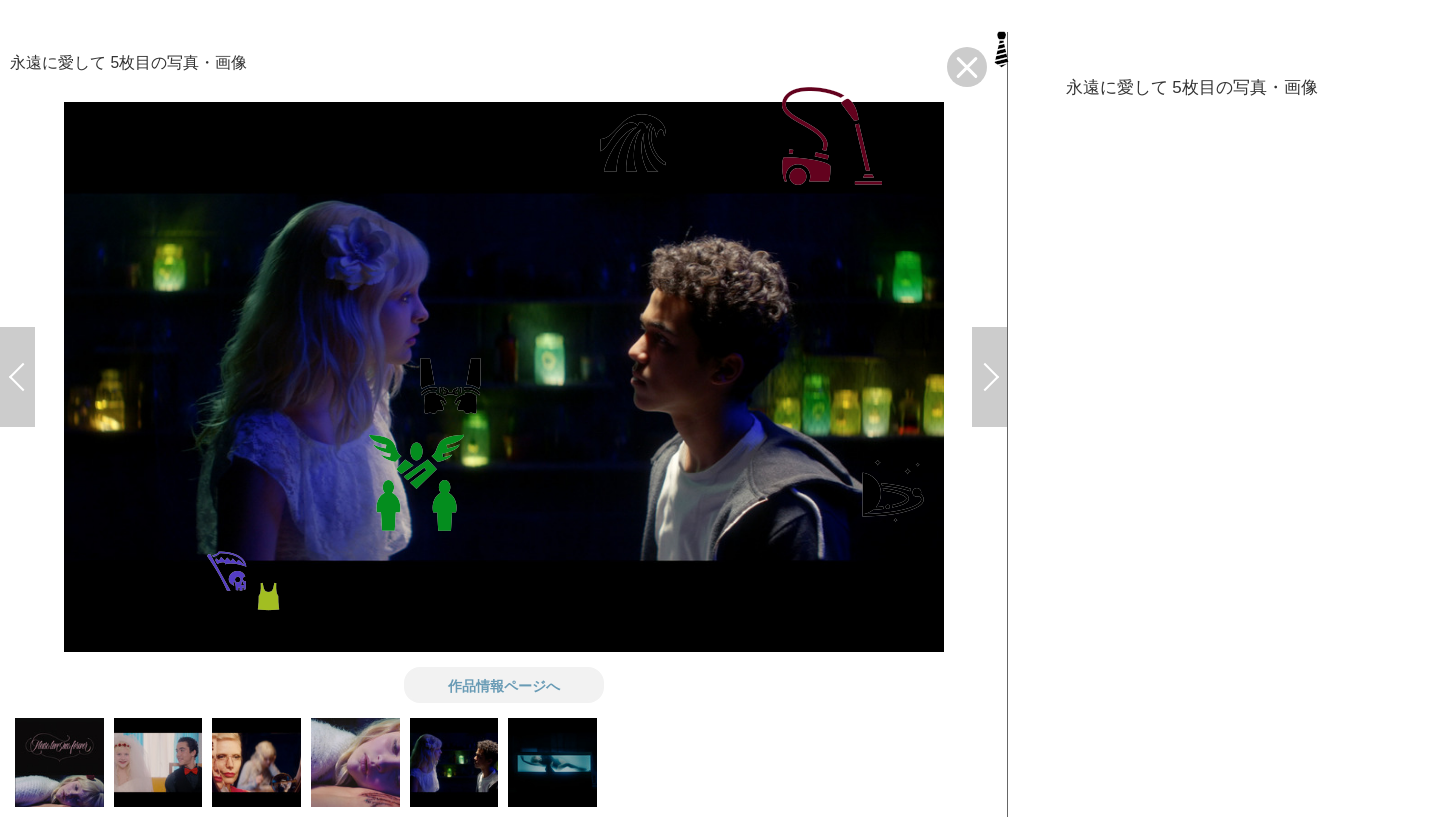 The height and width of the screenshot is (817, 1440). What do you see at coordinates (416, 483) in the screenshot?
I see `the lovers tarot card in a fortune telling or divination app` at bounding box center [416, 483].